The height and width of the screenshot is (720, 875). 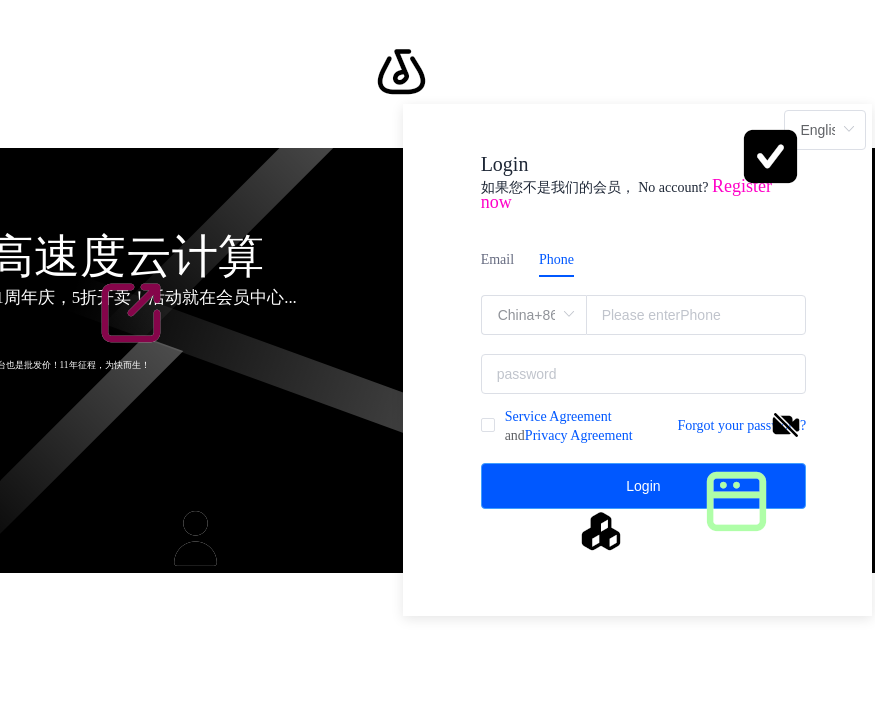 I want to click on indicates battery is fully charged, so click(x=236, y=393).